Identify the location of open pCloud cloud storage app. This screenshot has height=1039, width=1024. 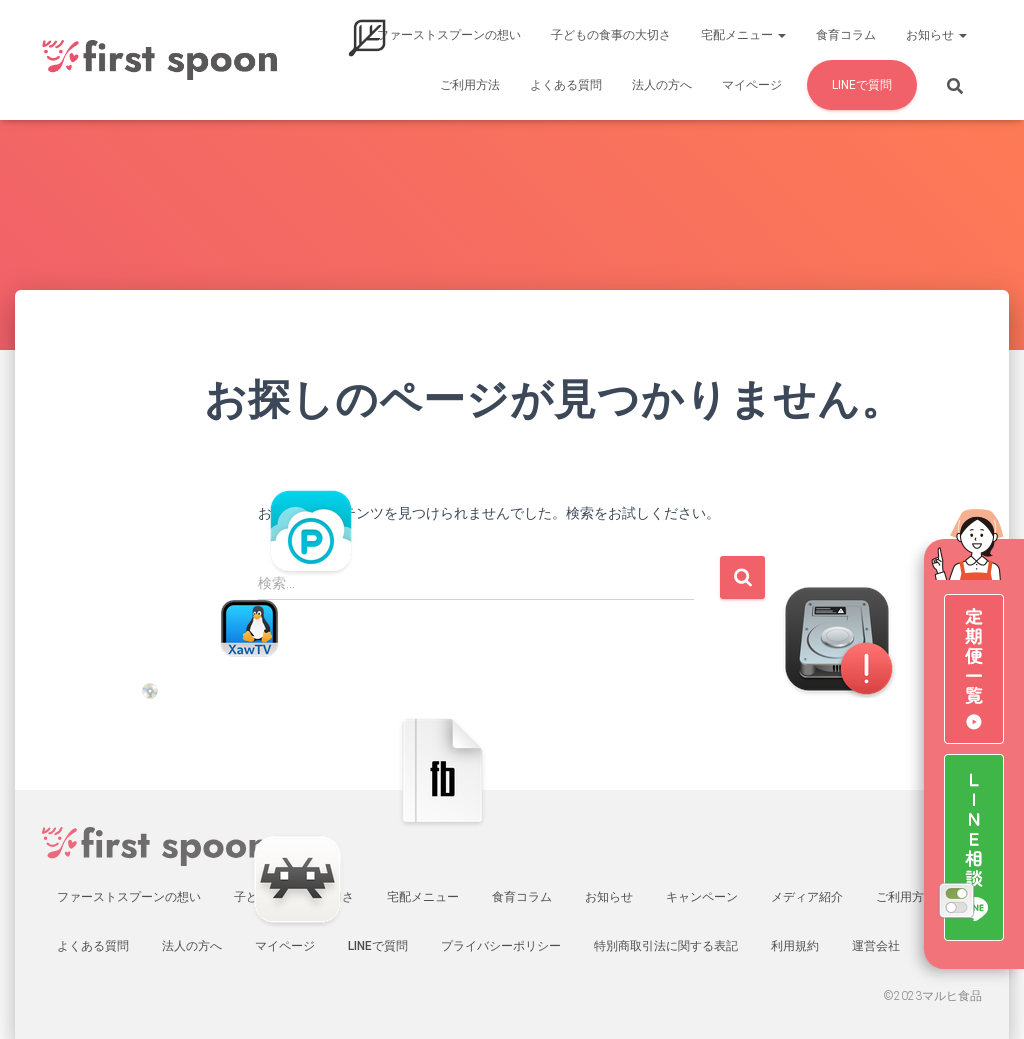
(311, 531).